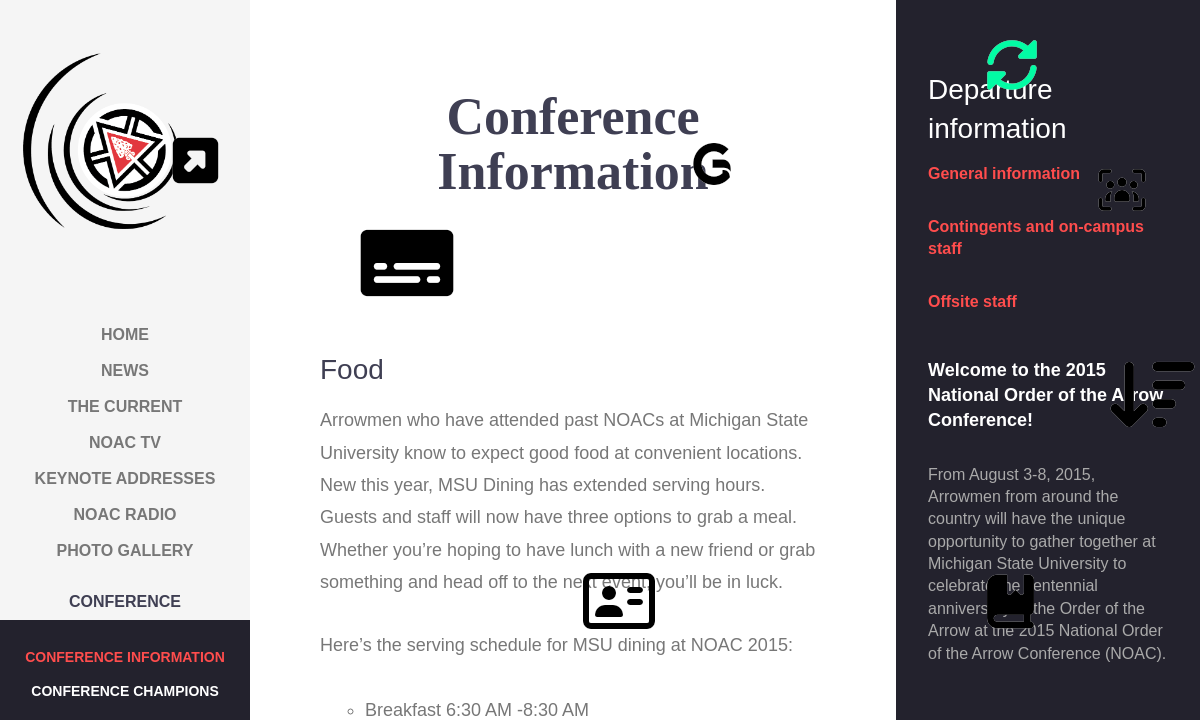  What do you see at coordinates (1122, 190) in the screenshot?
I see `scan or detect people in frame` at bounding box center [1122, 190].